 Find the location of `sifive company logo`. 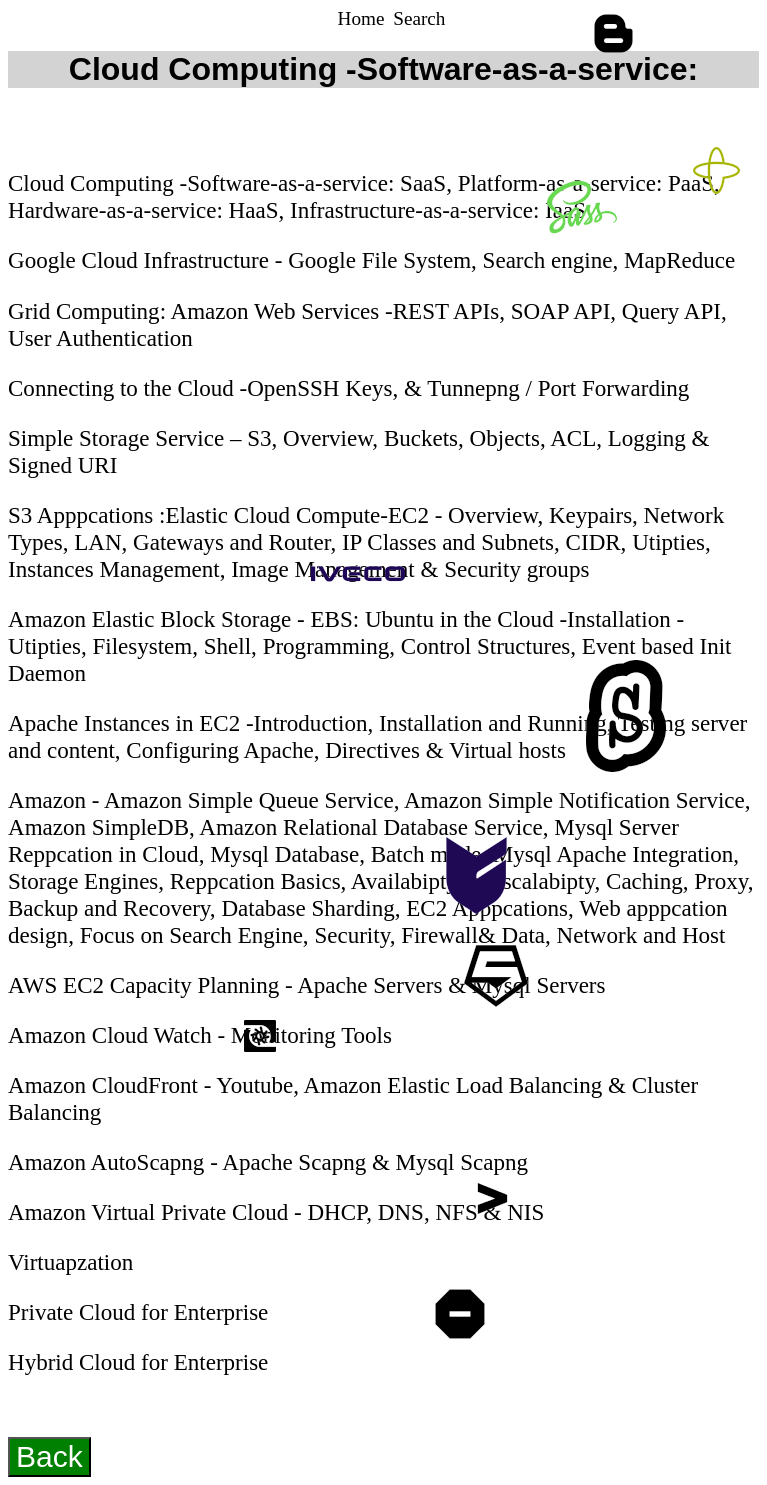

sifive company logo is located at coordinates (496, 976).